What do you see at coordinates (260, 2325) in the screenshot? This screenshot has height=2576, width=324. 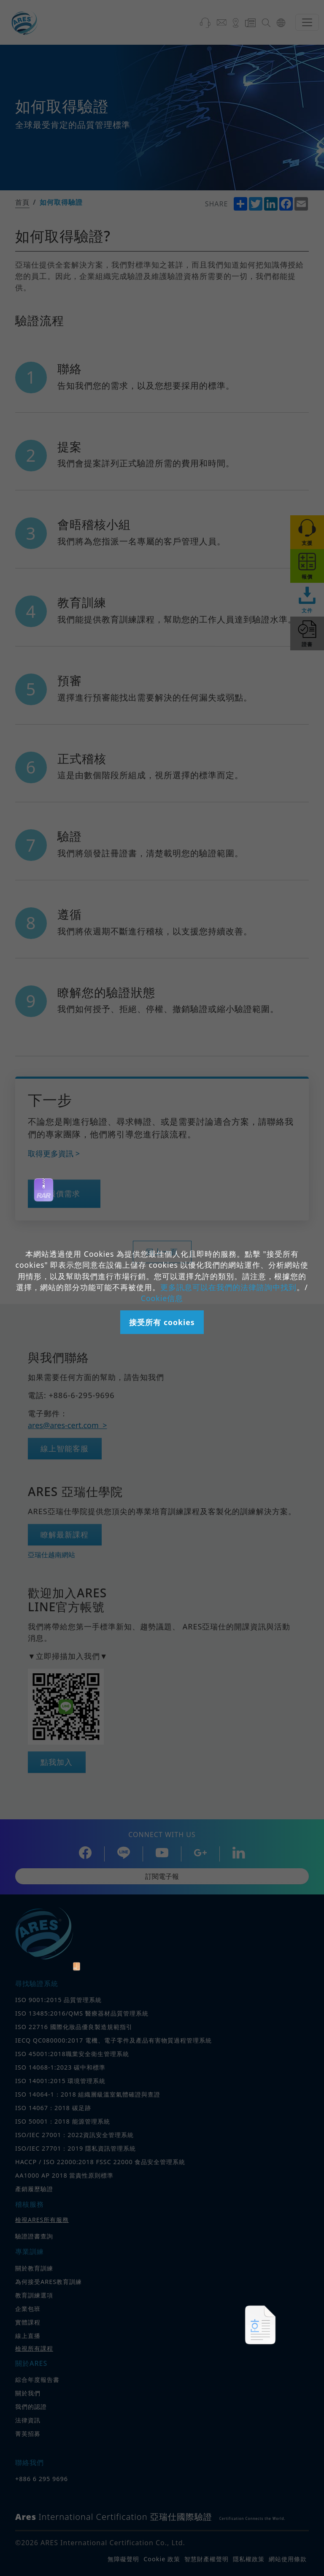 I see `open a Hangul Word Processor (.hwp) document` at bounding box center [260, 2325].